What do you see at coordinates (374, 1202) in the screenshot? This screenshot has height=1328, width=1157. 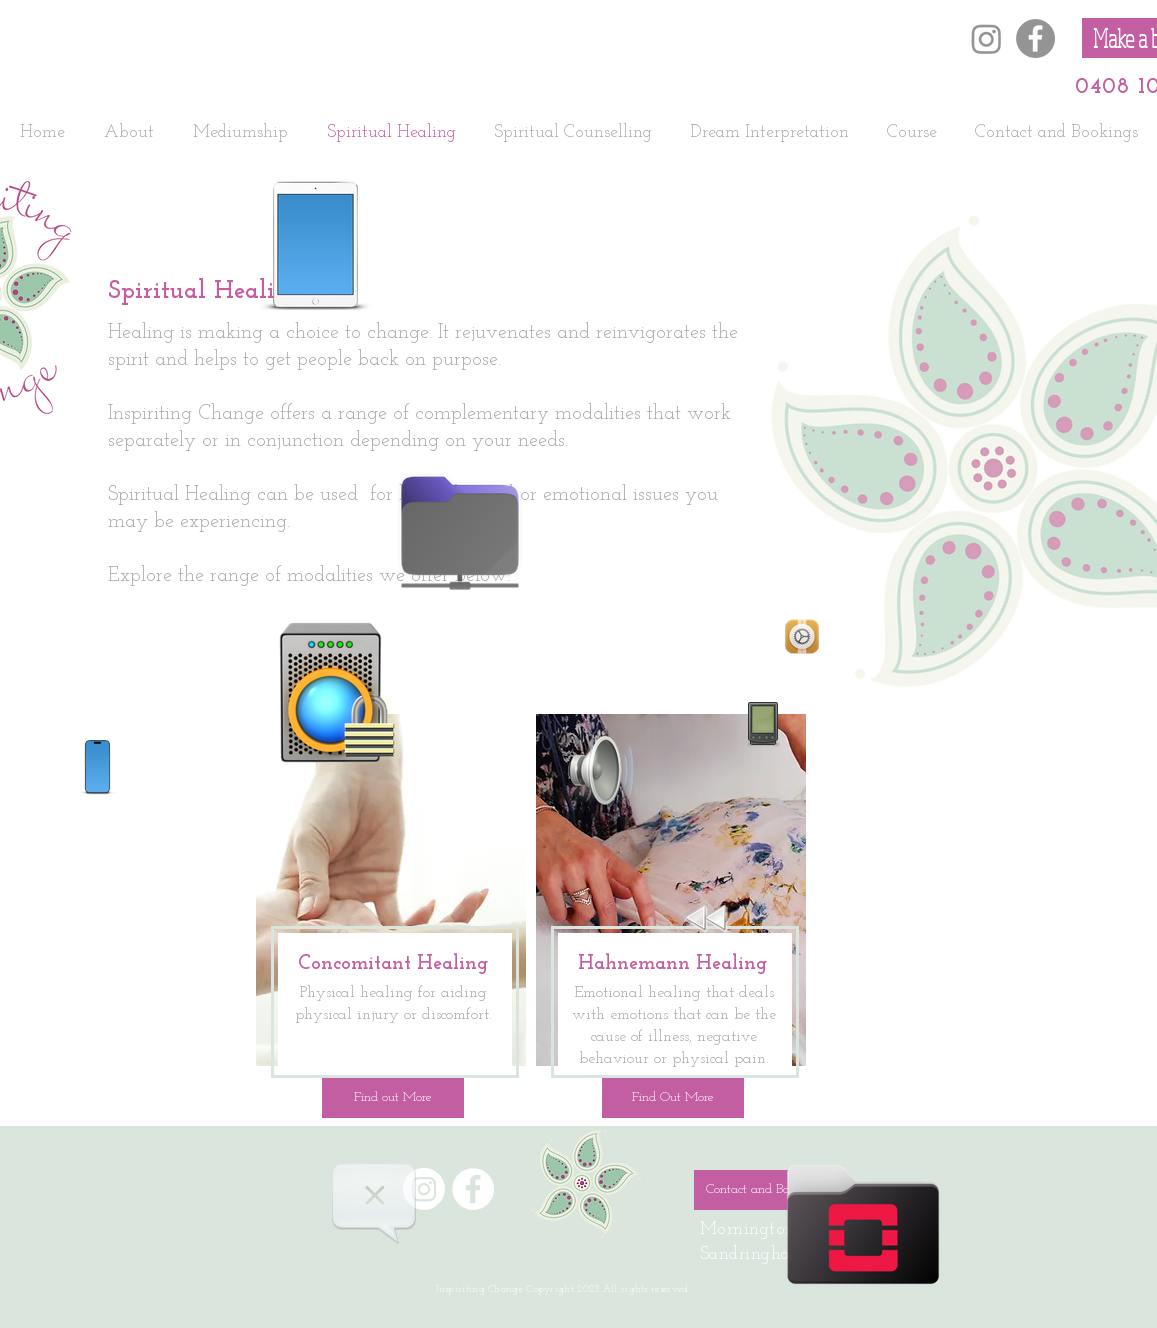 I see `indicates a user is offline or unavailable` at bounding box center [374, 1202].